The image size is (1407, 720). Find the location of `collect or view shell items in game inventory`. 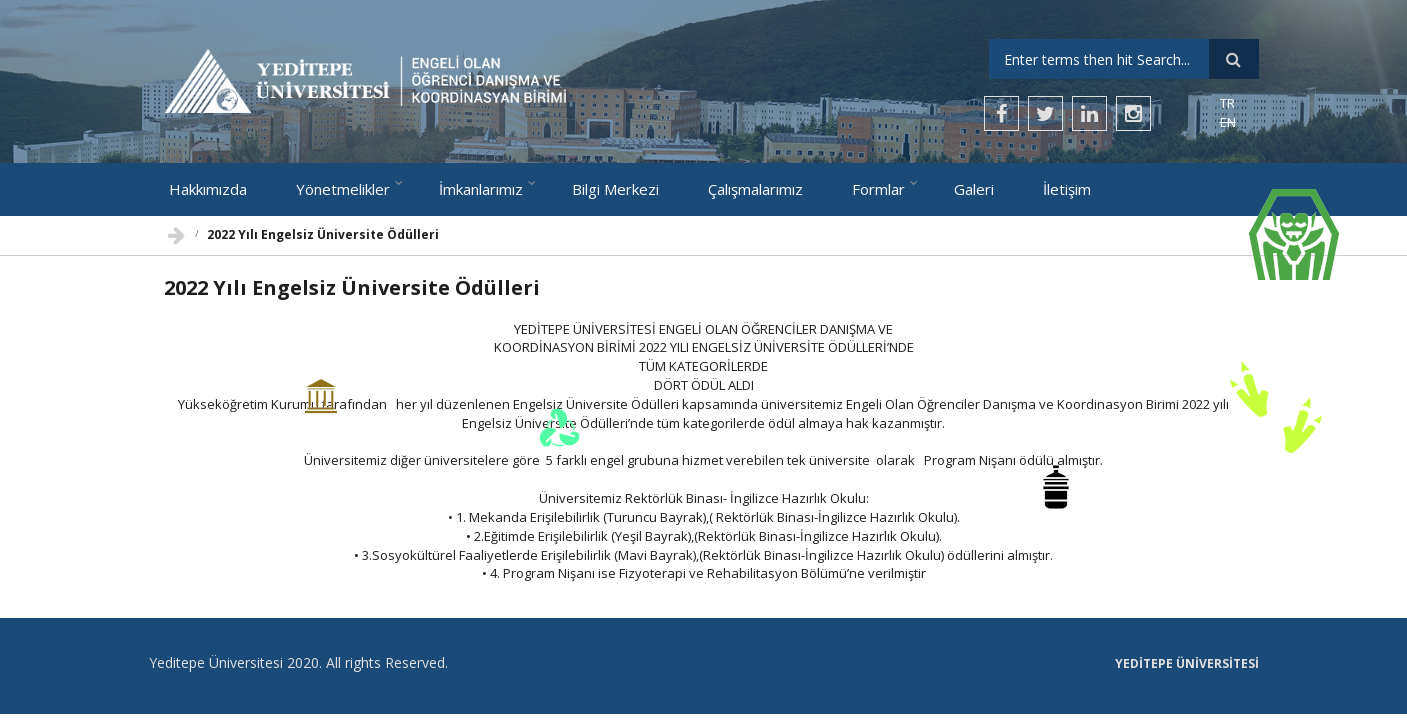

collect or view shell items in game inventory is located at coordinates (559, 428).